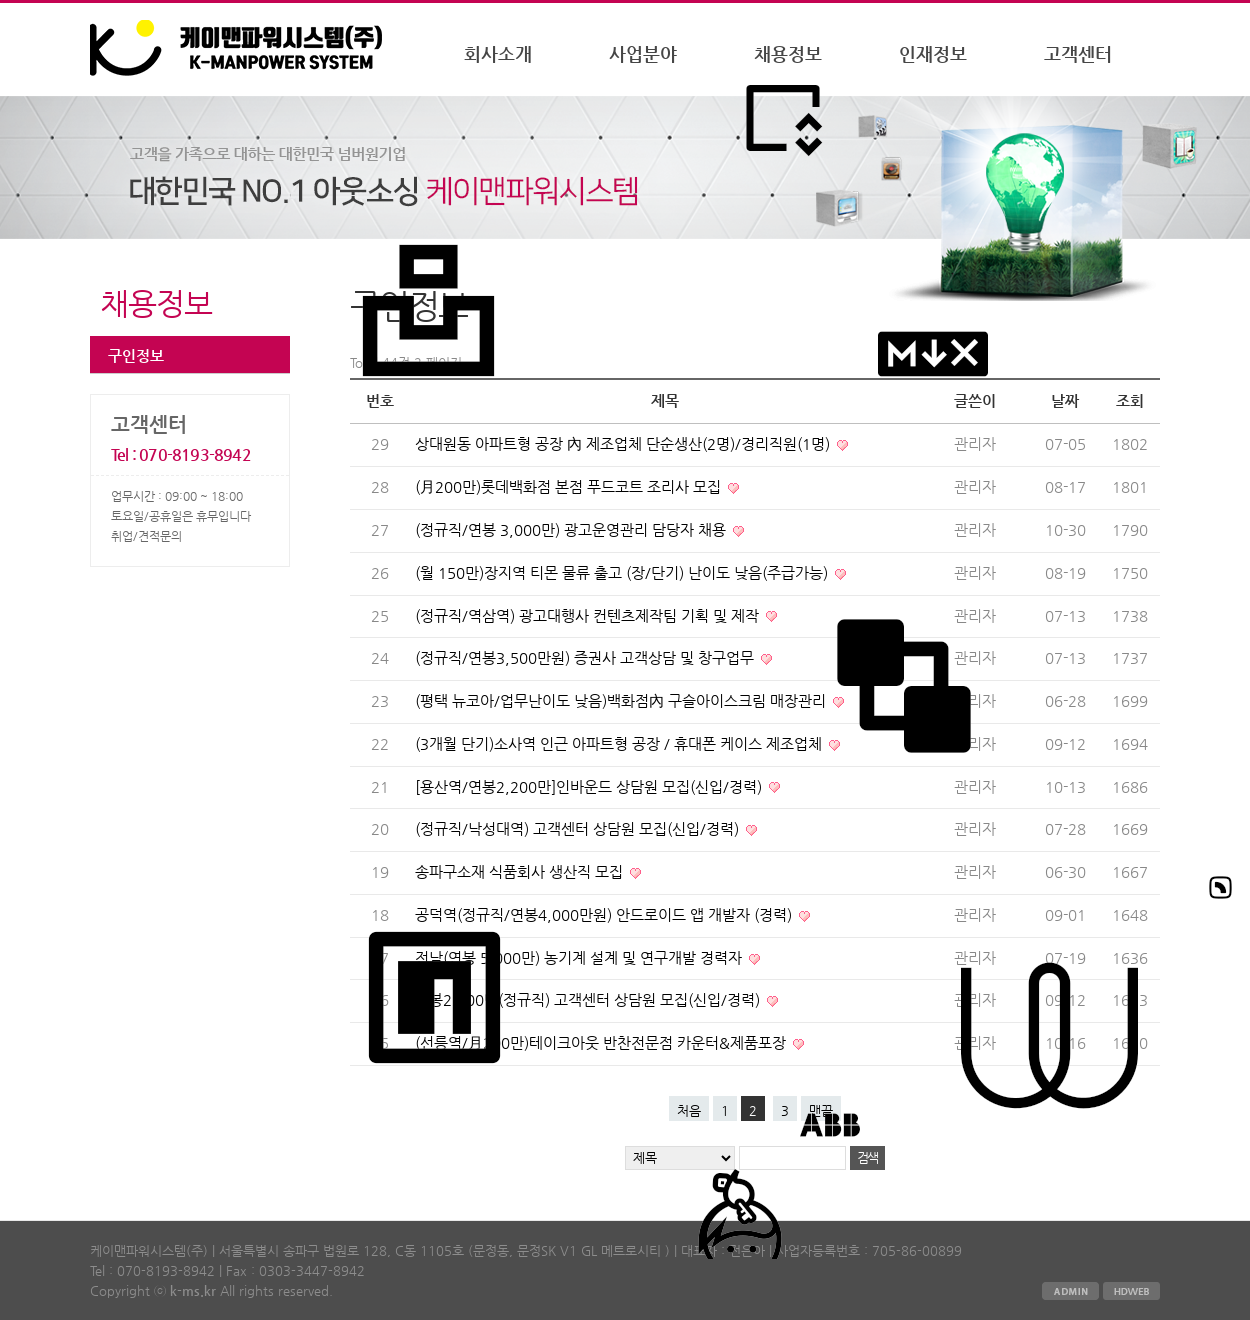 The image size is (1250, 1320). Describe the element at coordinates (428, 310) in the screenshot. I see `unsplash logo - access free stock photos` at that location.